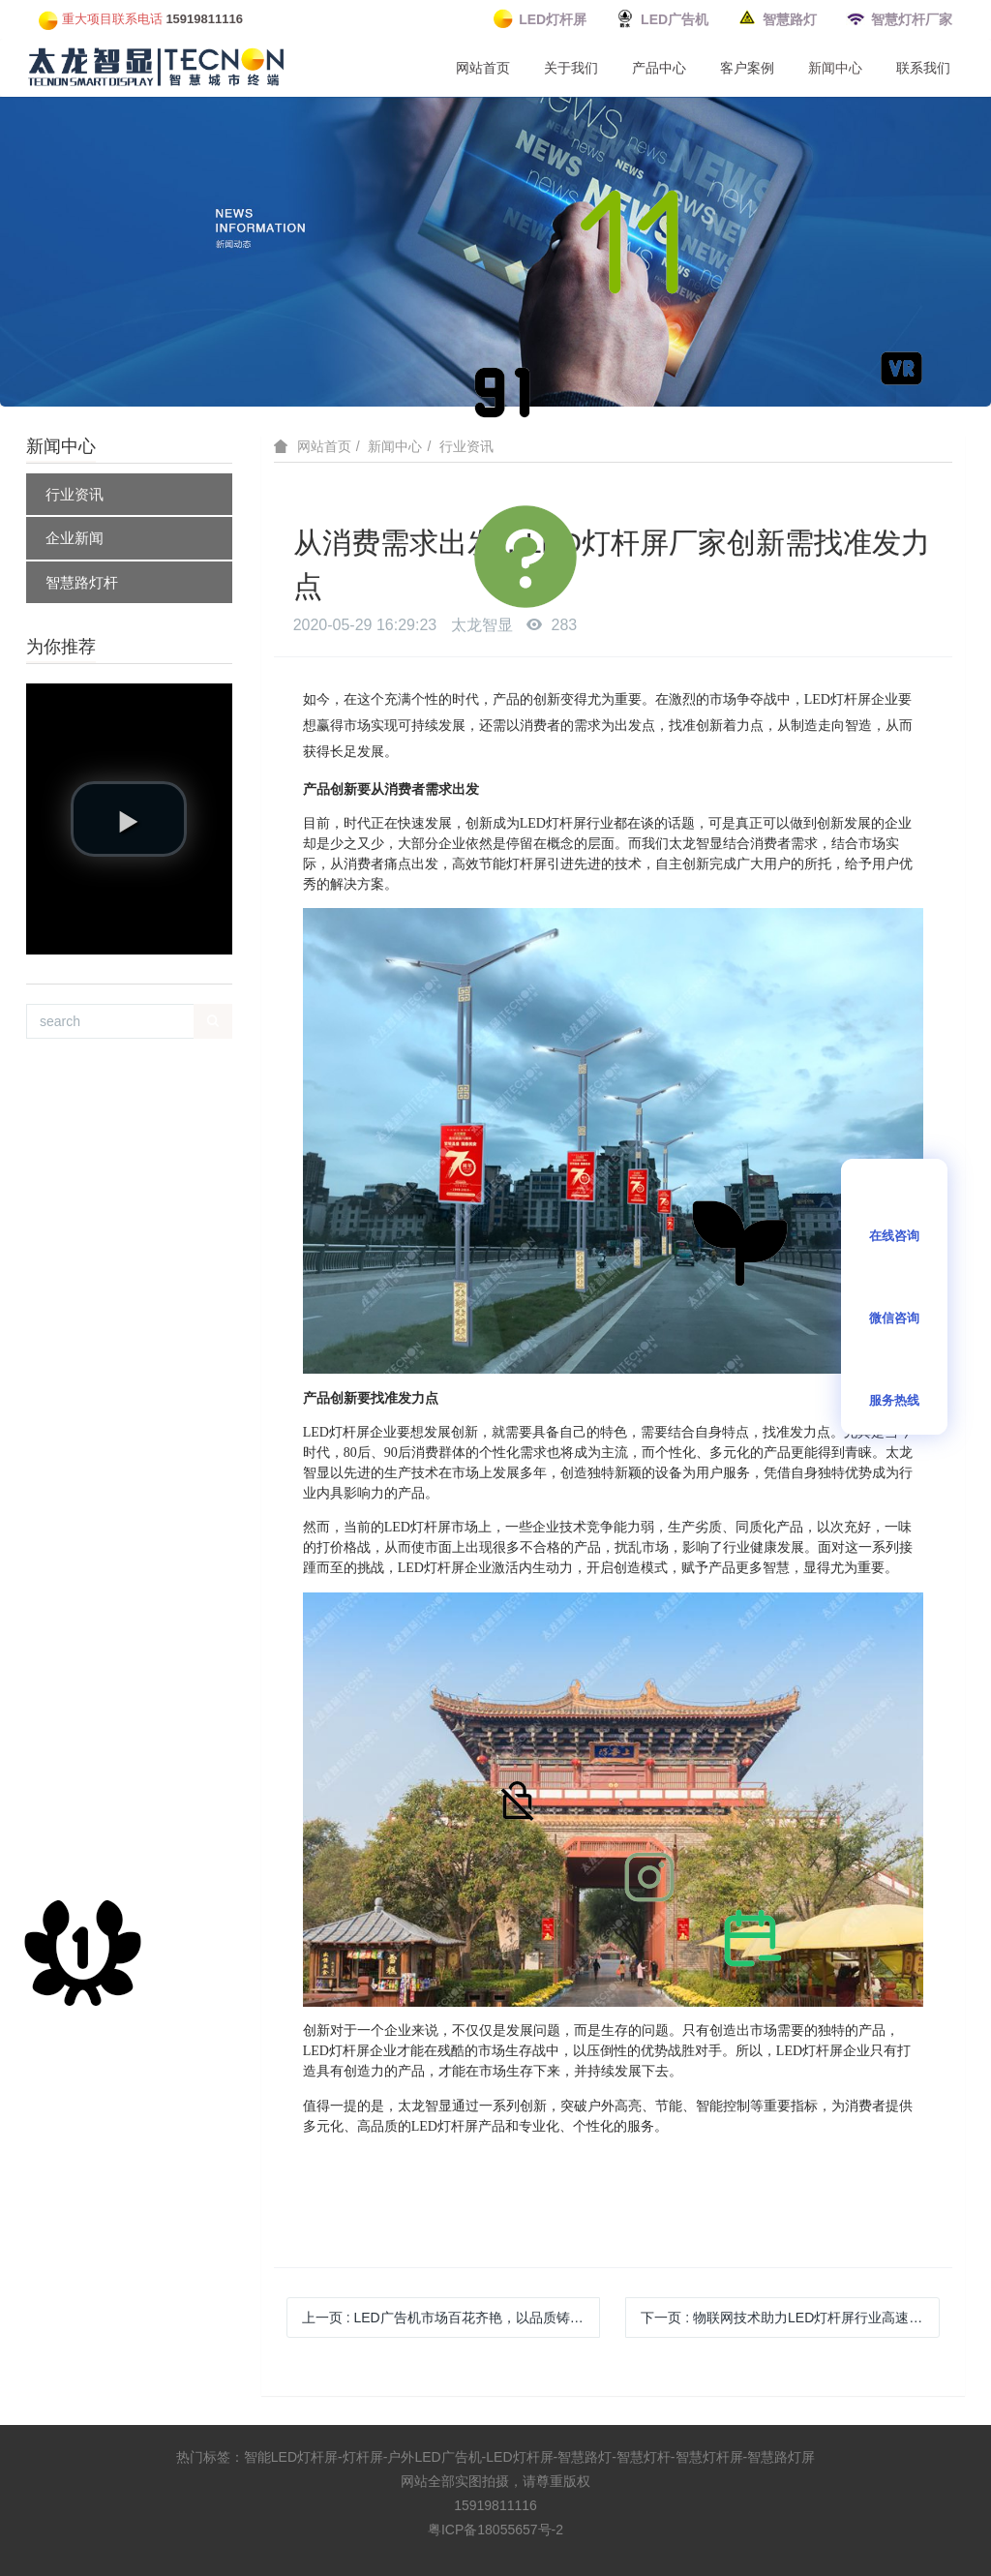 This screenshot has width=991, height=2576. I want to click on remove an event from your calendar, so click(750, 1938).